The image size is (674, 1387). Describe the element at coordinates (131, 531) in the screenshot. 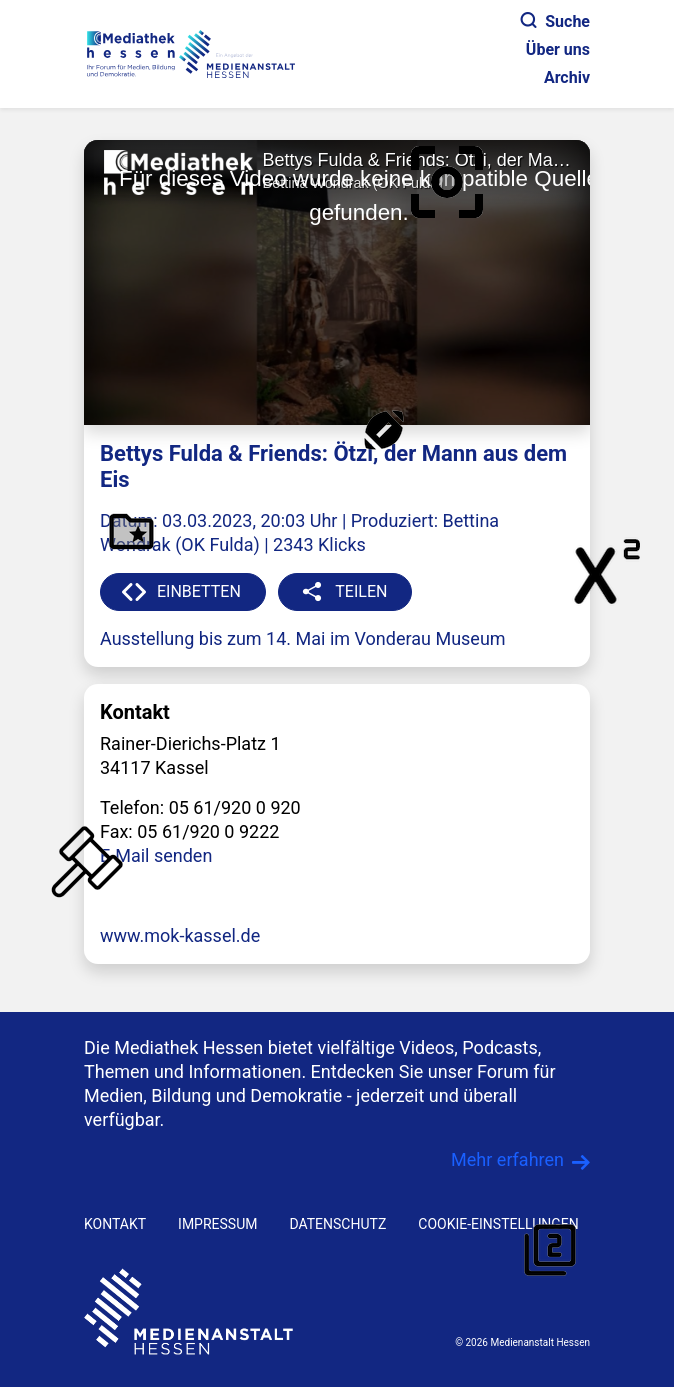

I see `access starred or favorite folders` at that location.